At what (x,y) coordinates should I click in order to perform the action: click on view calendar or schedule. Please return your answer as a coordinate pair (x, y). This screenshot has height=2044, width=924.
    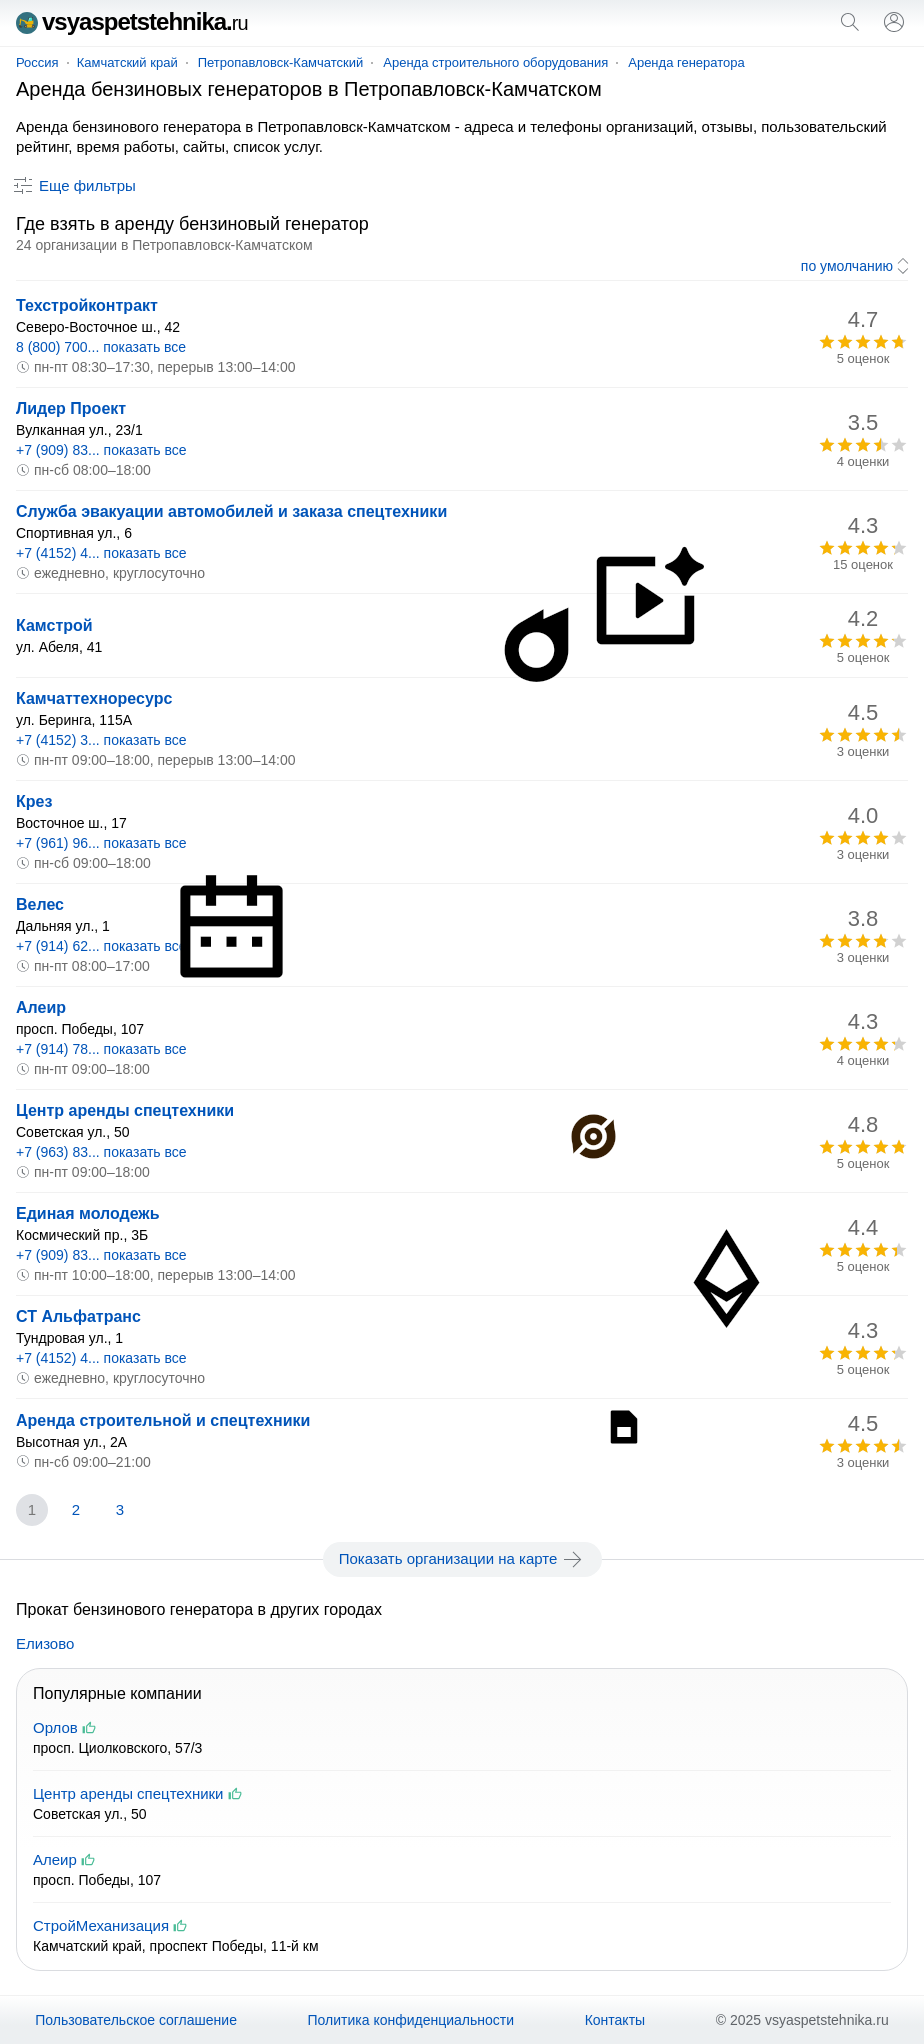
    Looking at the image, I should click on (231, 931).